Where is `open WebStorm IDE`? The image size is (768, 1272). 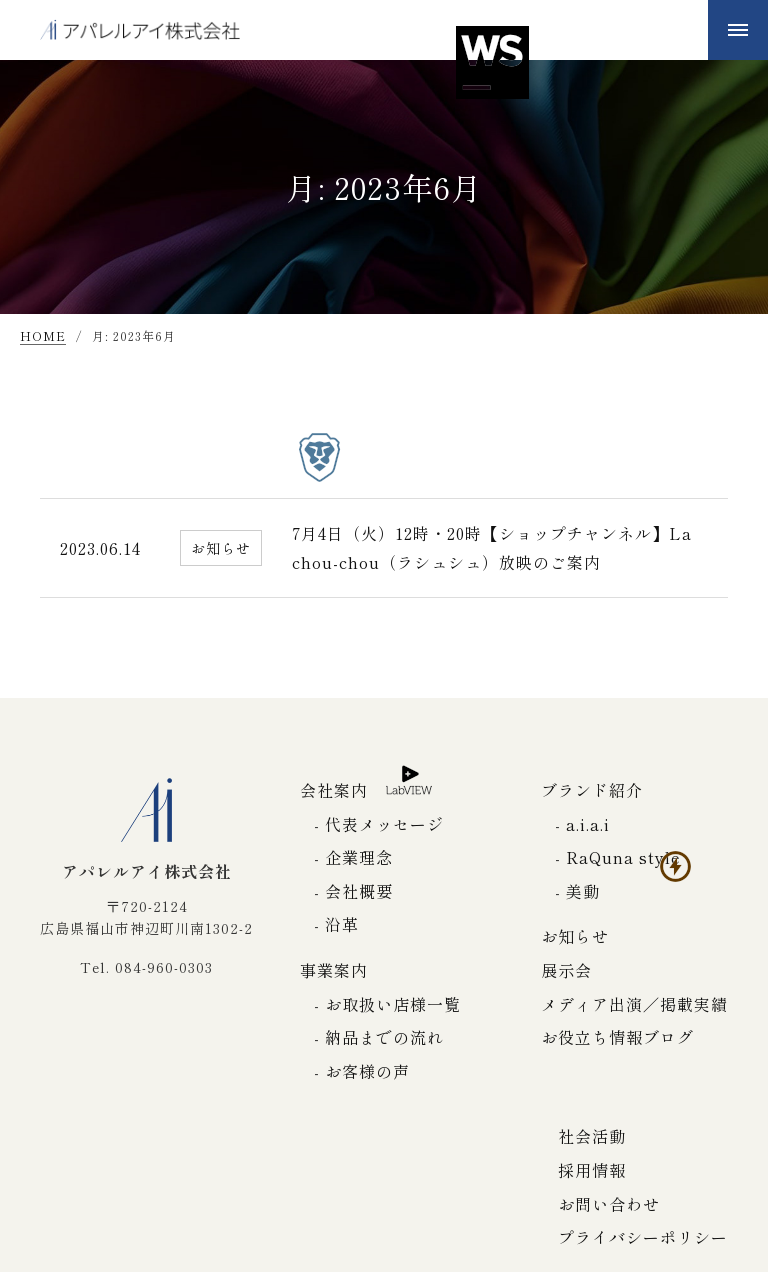
open WebStorm IDE is located at coordinates (492, 62).